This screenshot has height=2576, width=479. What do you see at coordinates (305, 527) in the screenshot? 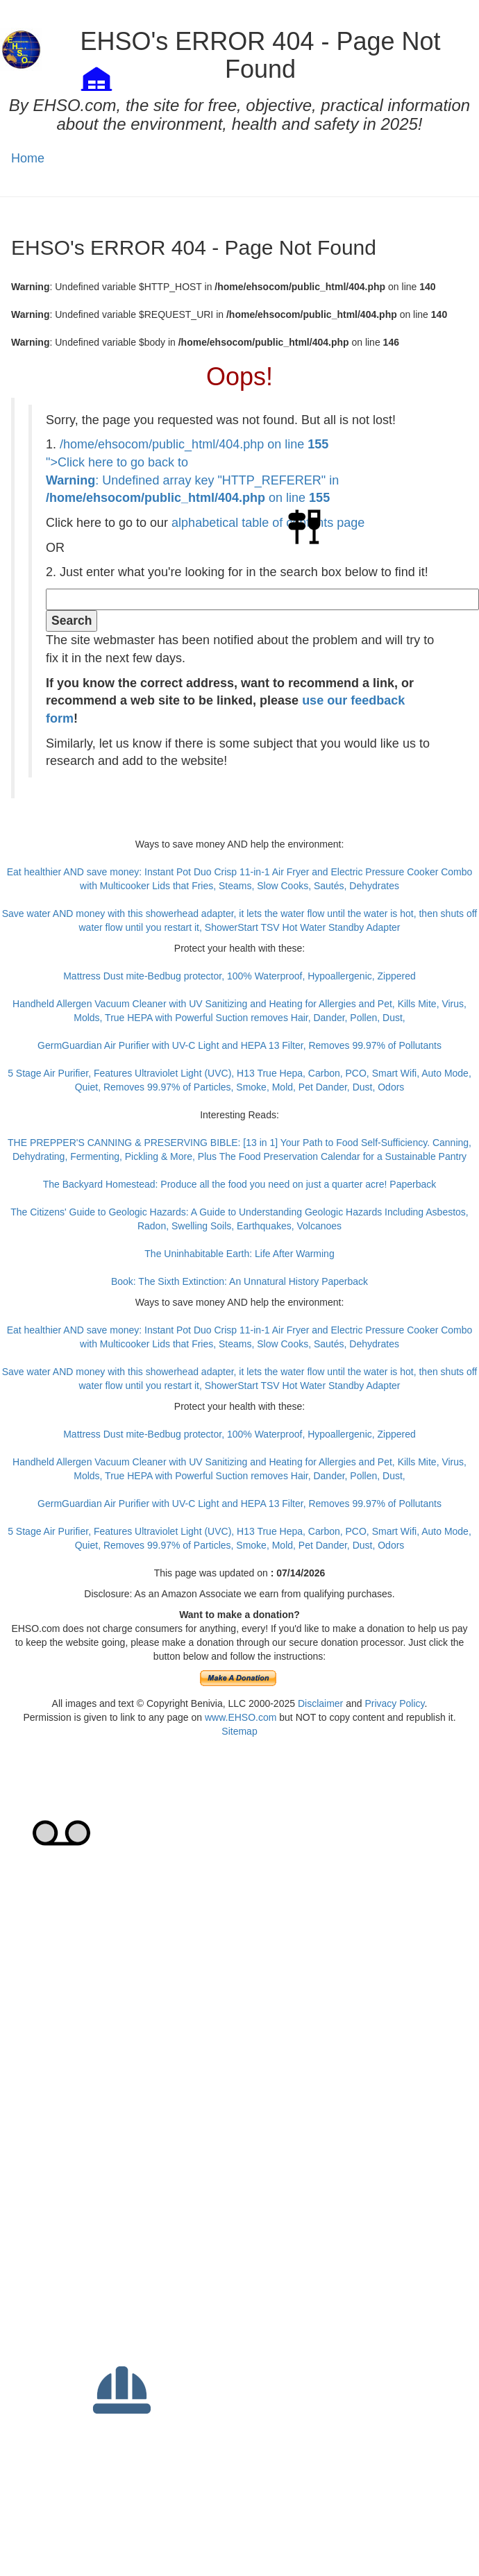
I see `browse tapas or small plates menu` at bounding box center [305, 527].